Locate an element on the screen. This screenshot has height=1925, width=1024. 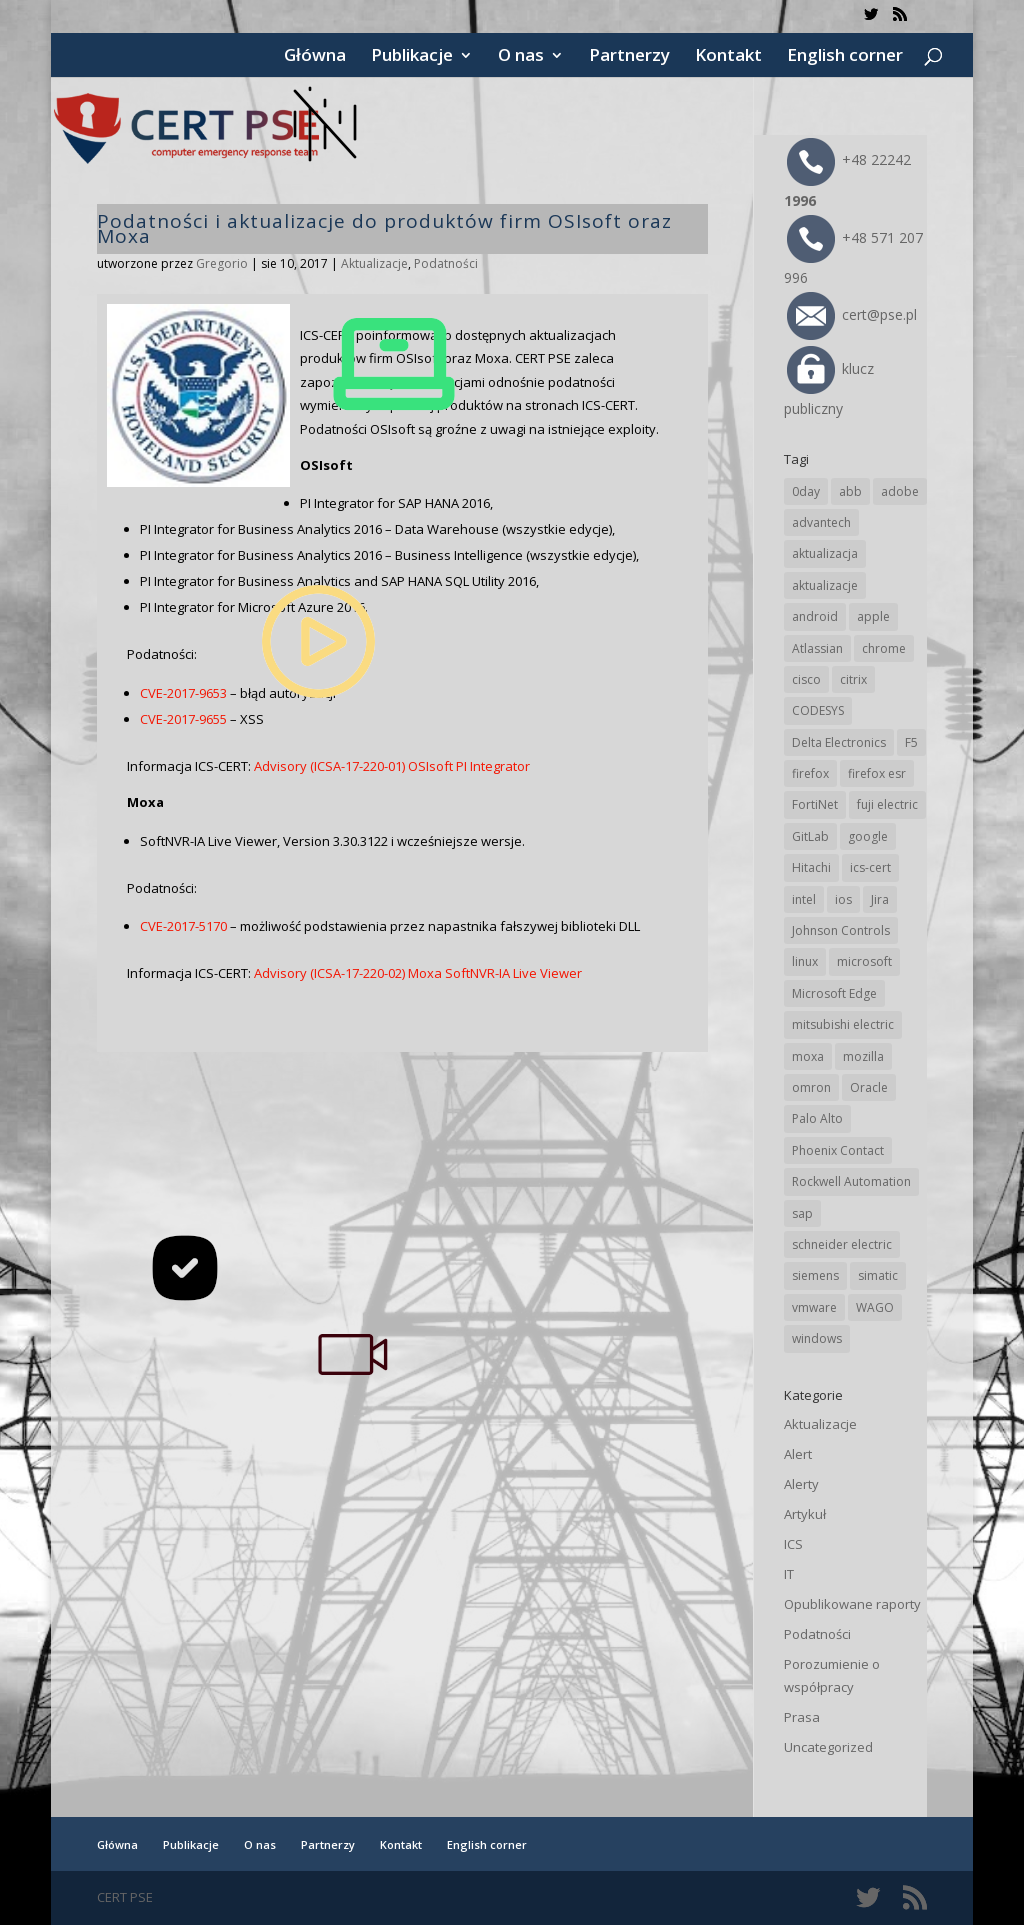
play media or video content is located at coordinates (318, 641).